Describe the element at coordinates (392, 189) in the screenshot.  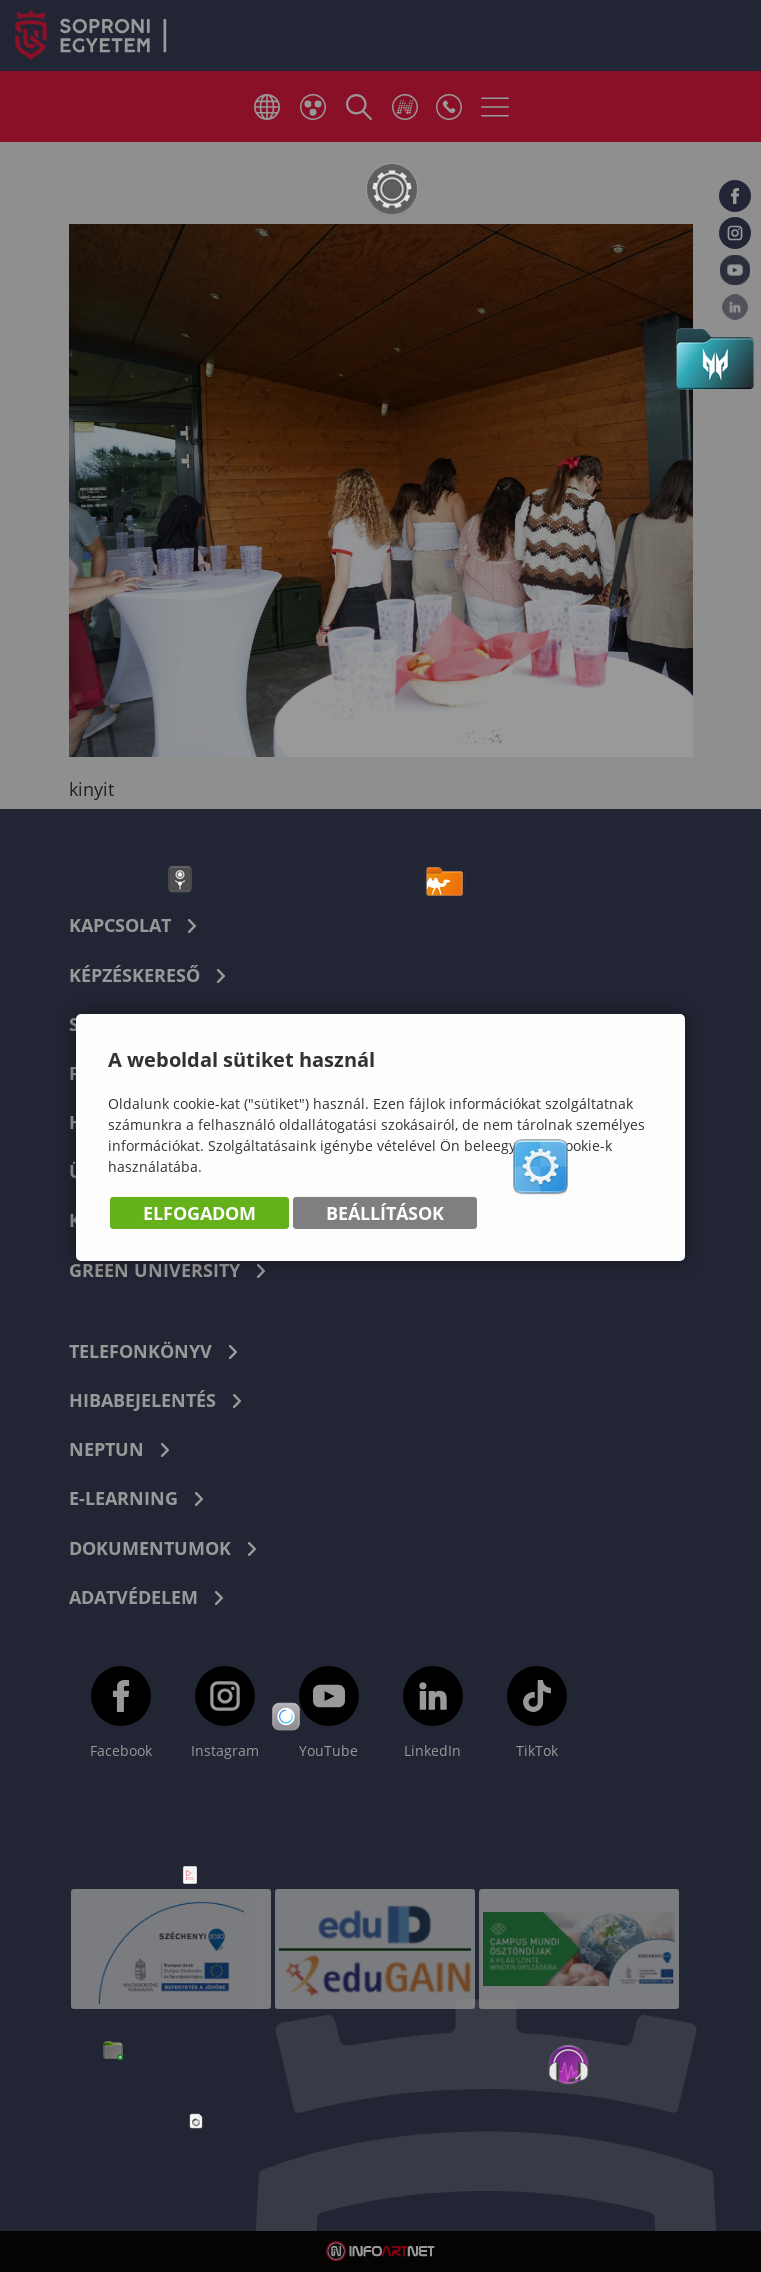
I see `access system settings` at that location.